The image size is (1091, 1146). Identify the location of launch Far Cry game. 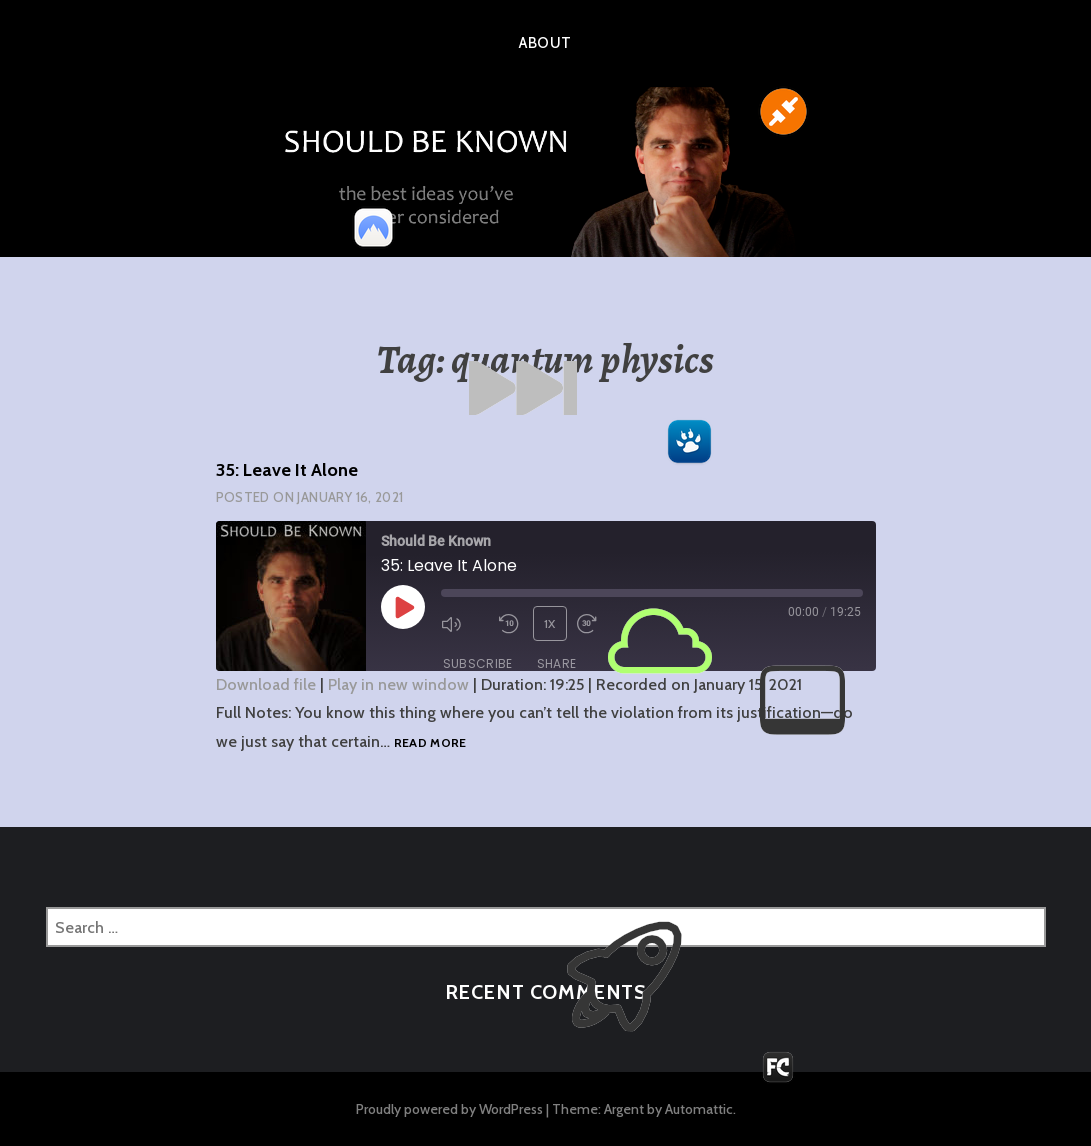
(778, 1067).